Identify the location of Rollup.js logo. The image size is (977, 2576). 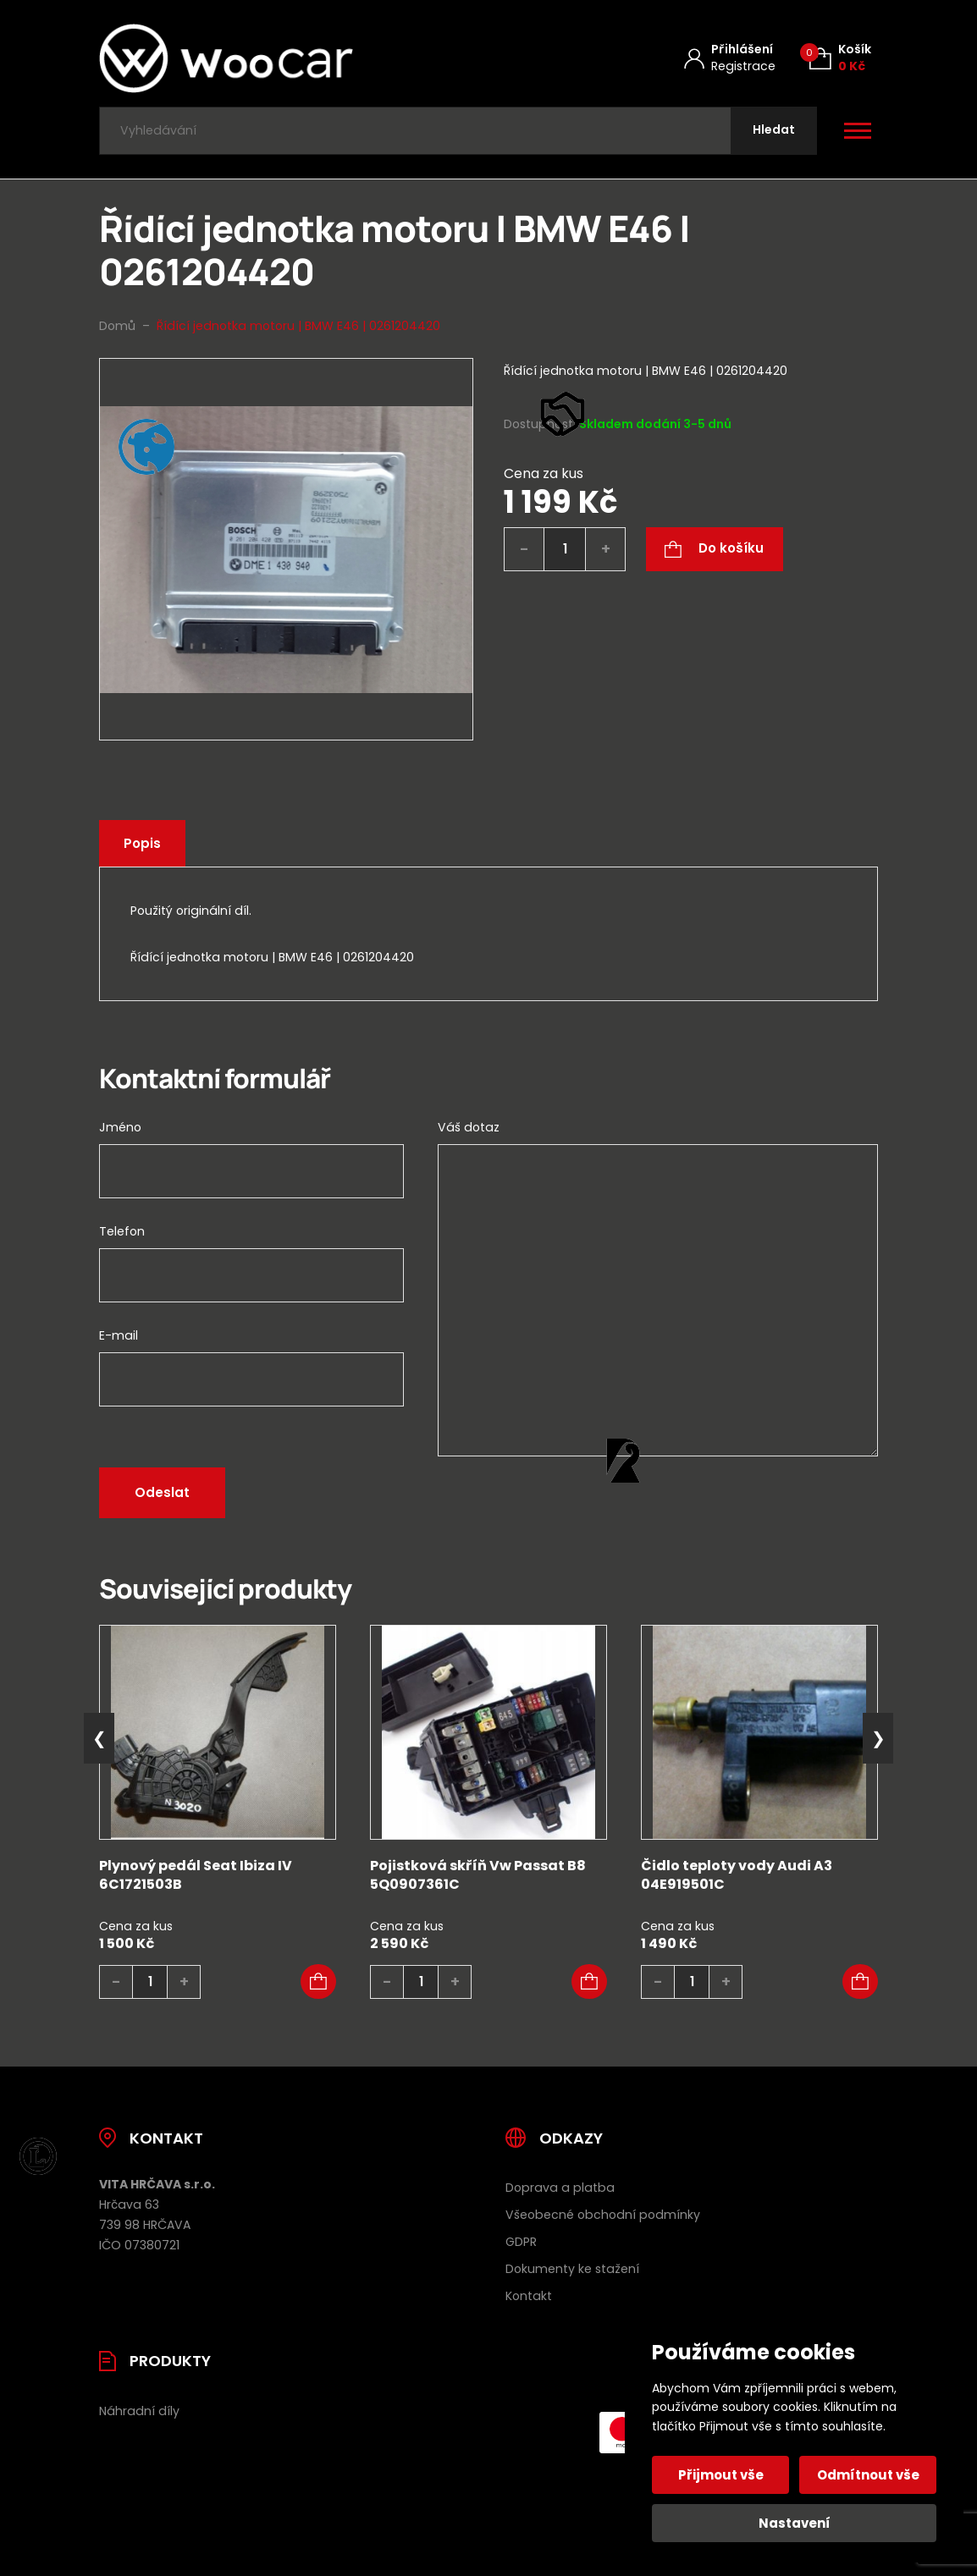
(623, 1461).